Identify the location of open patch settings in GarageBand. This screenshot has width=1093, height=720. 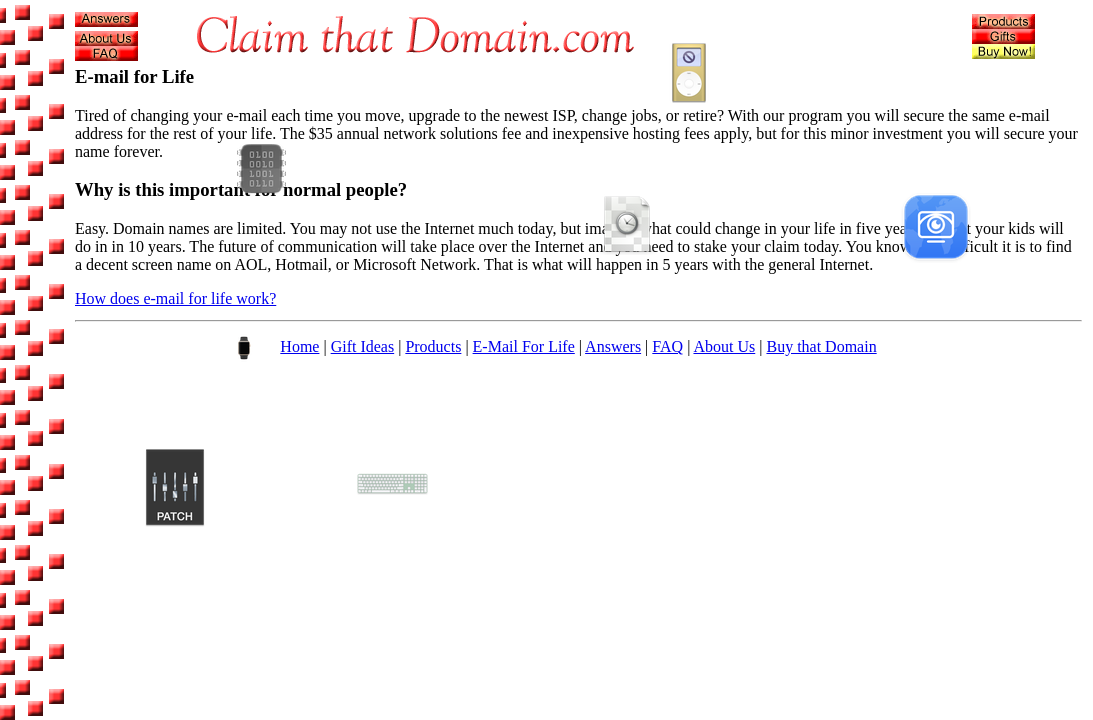
(175, 489).